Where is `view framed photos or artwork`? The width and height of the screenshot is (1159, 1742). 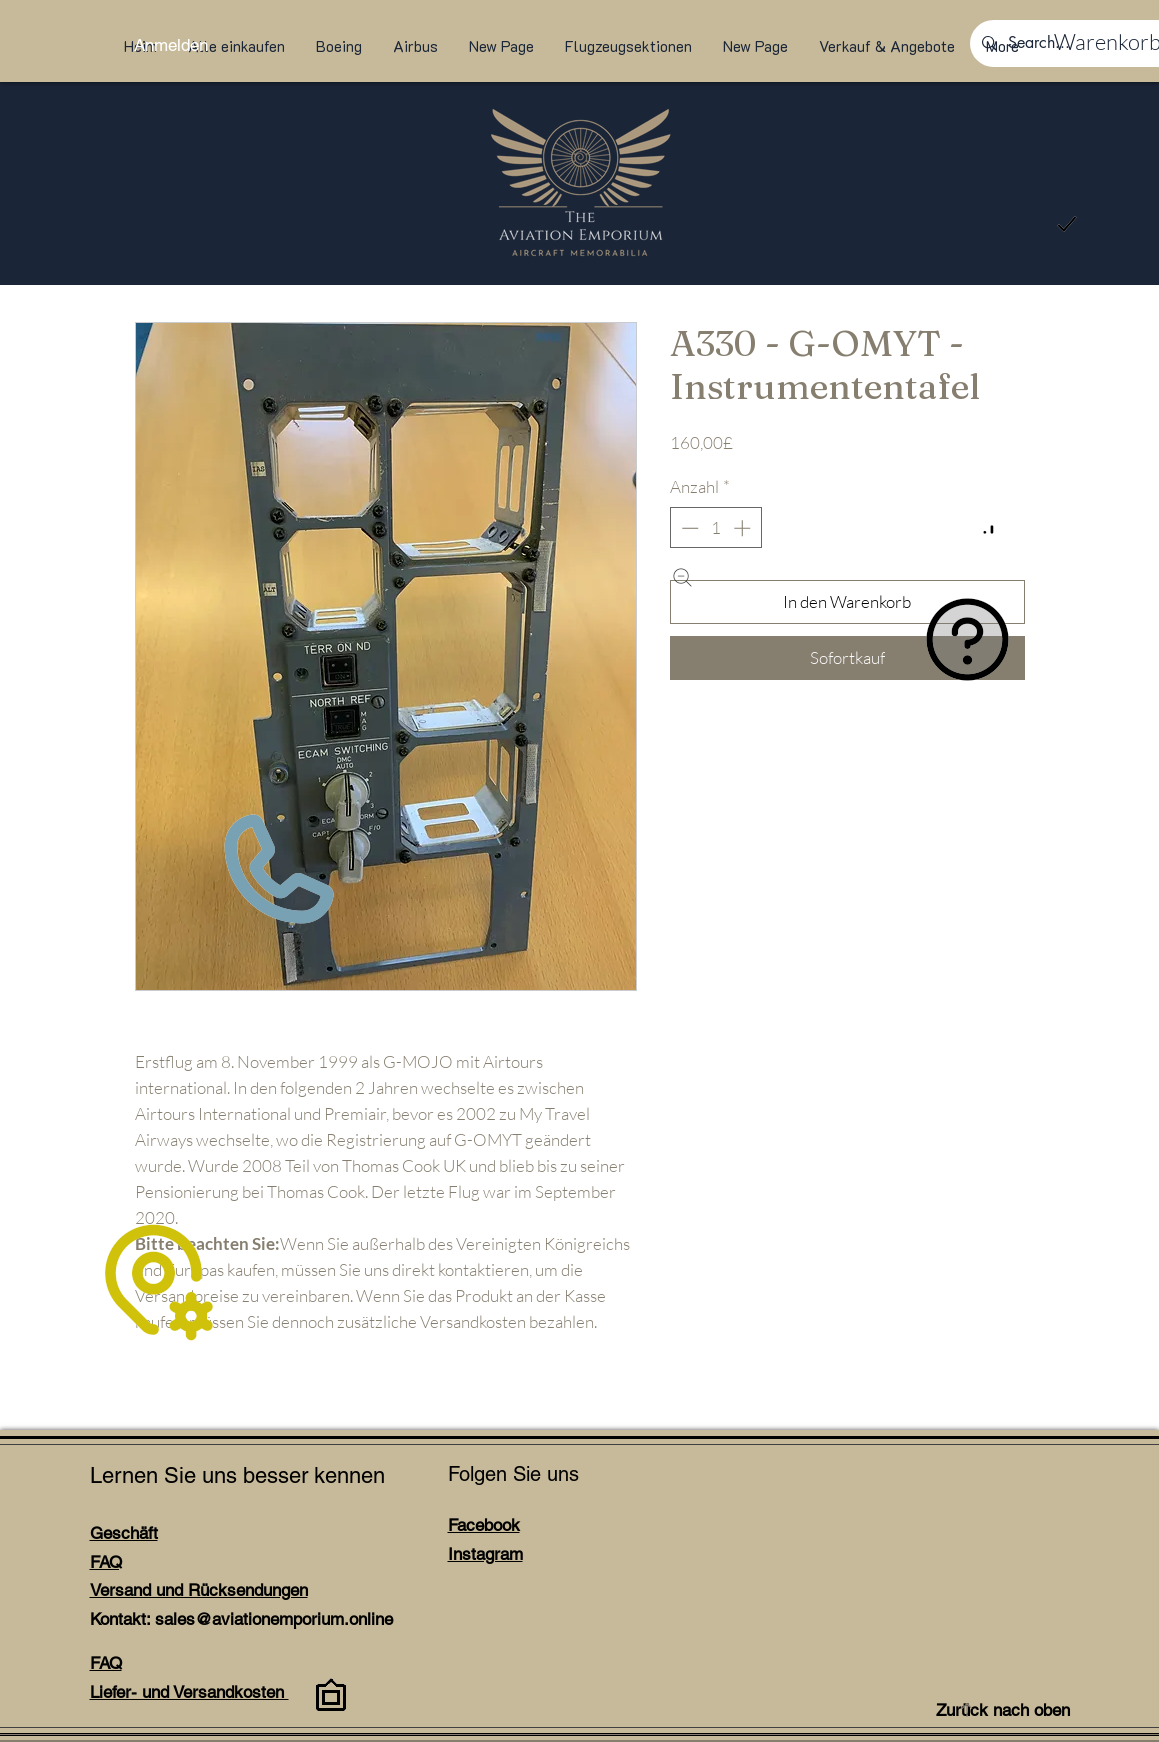 view framed photos or artwork is located at coordinates (331, 1696).